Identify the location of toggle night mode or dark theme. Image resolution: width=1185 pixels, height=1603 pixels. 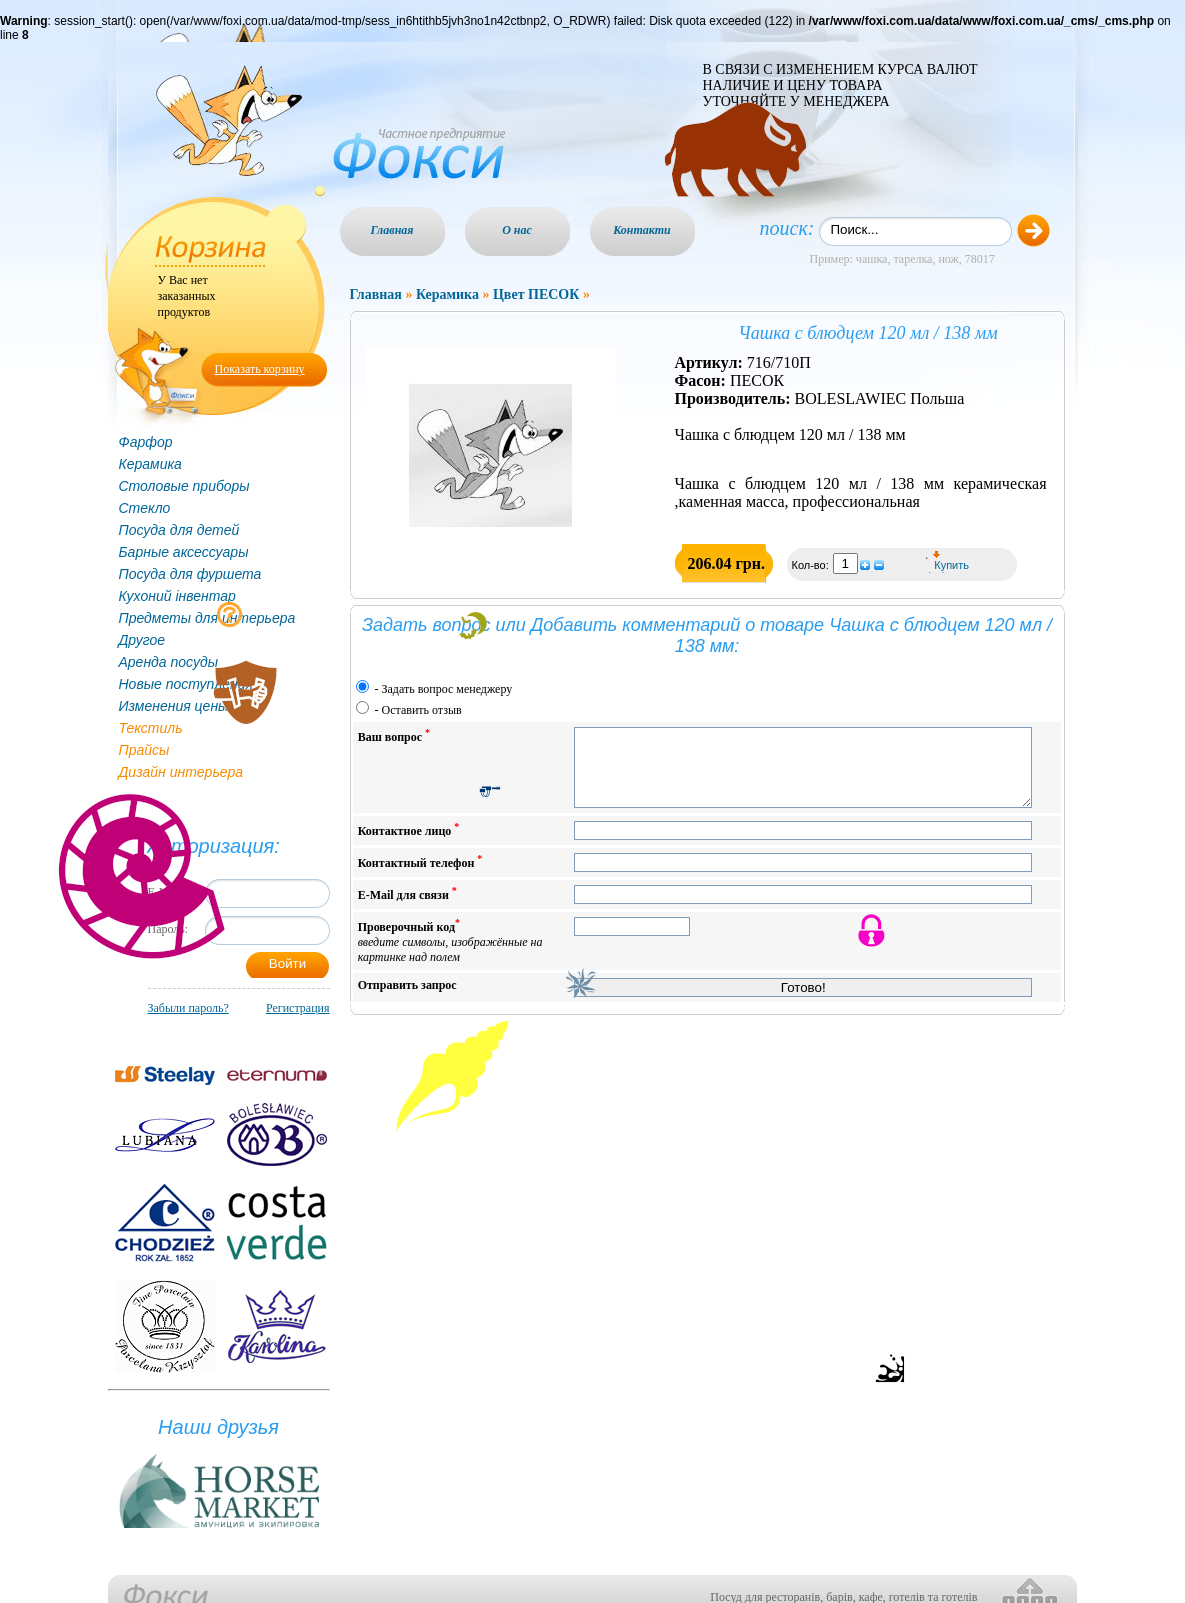
(473, 626).